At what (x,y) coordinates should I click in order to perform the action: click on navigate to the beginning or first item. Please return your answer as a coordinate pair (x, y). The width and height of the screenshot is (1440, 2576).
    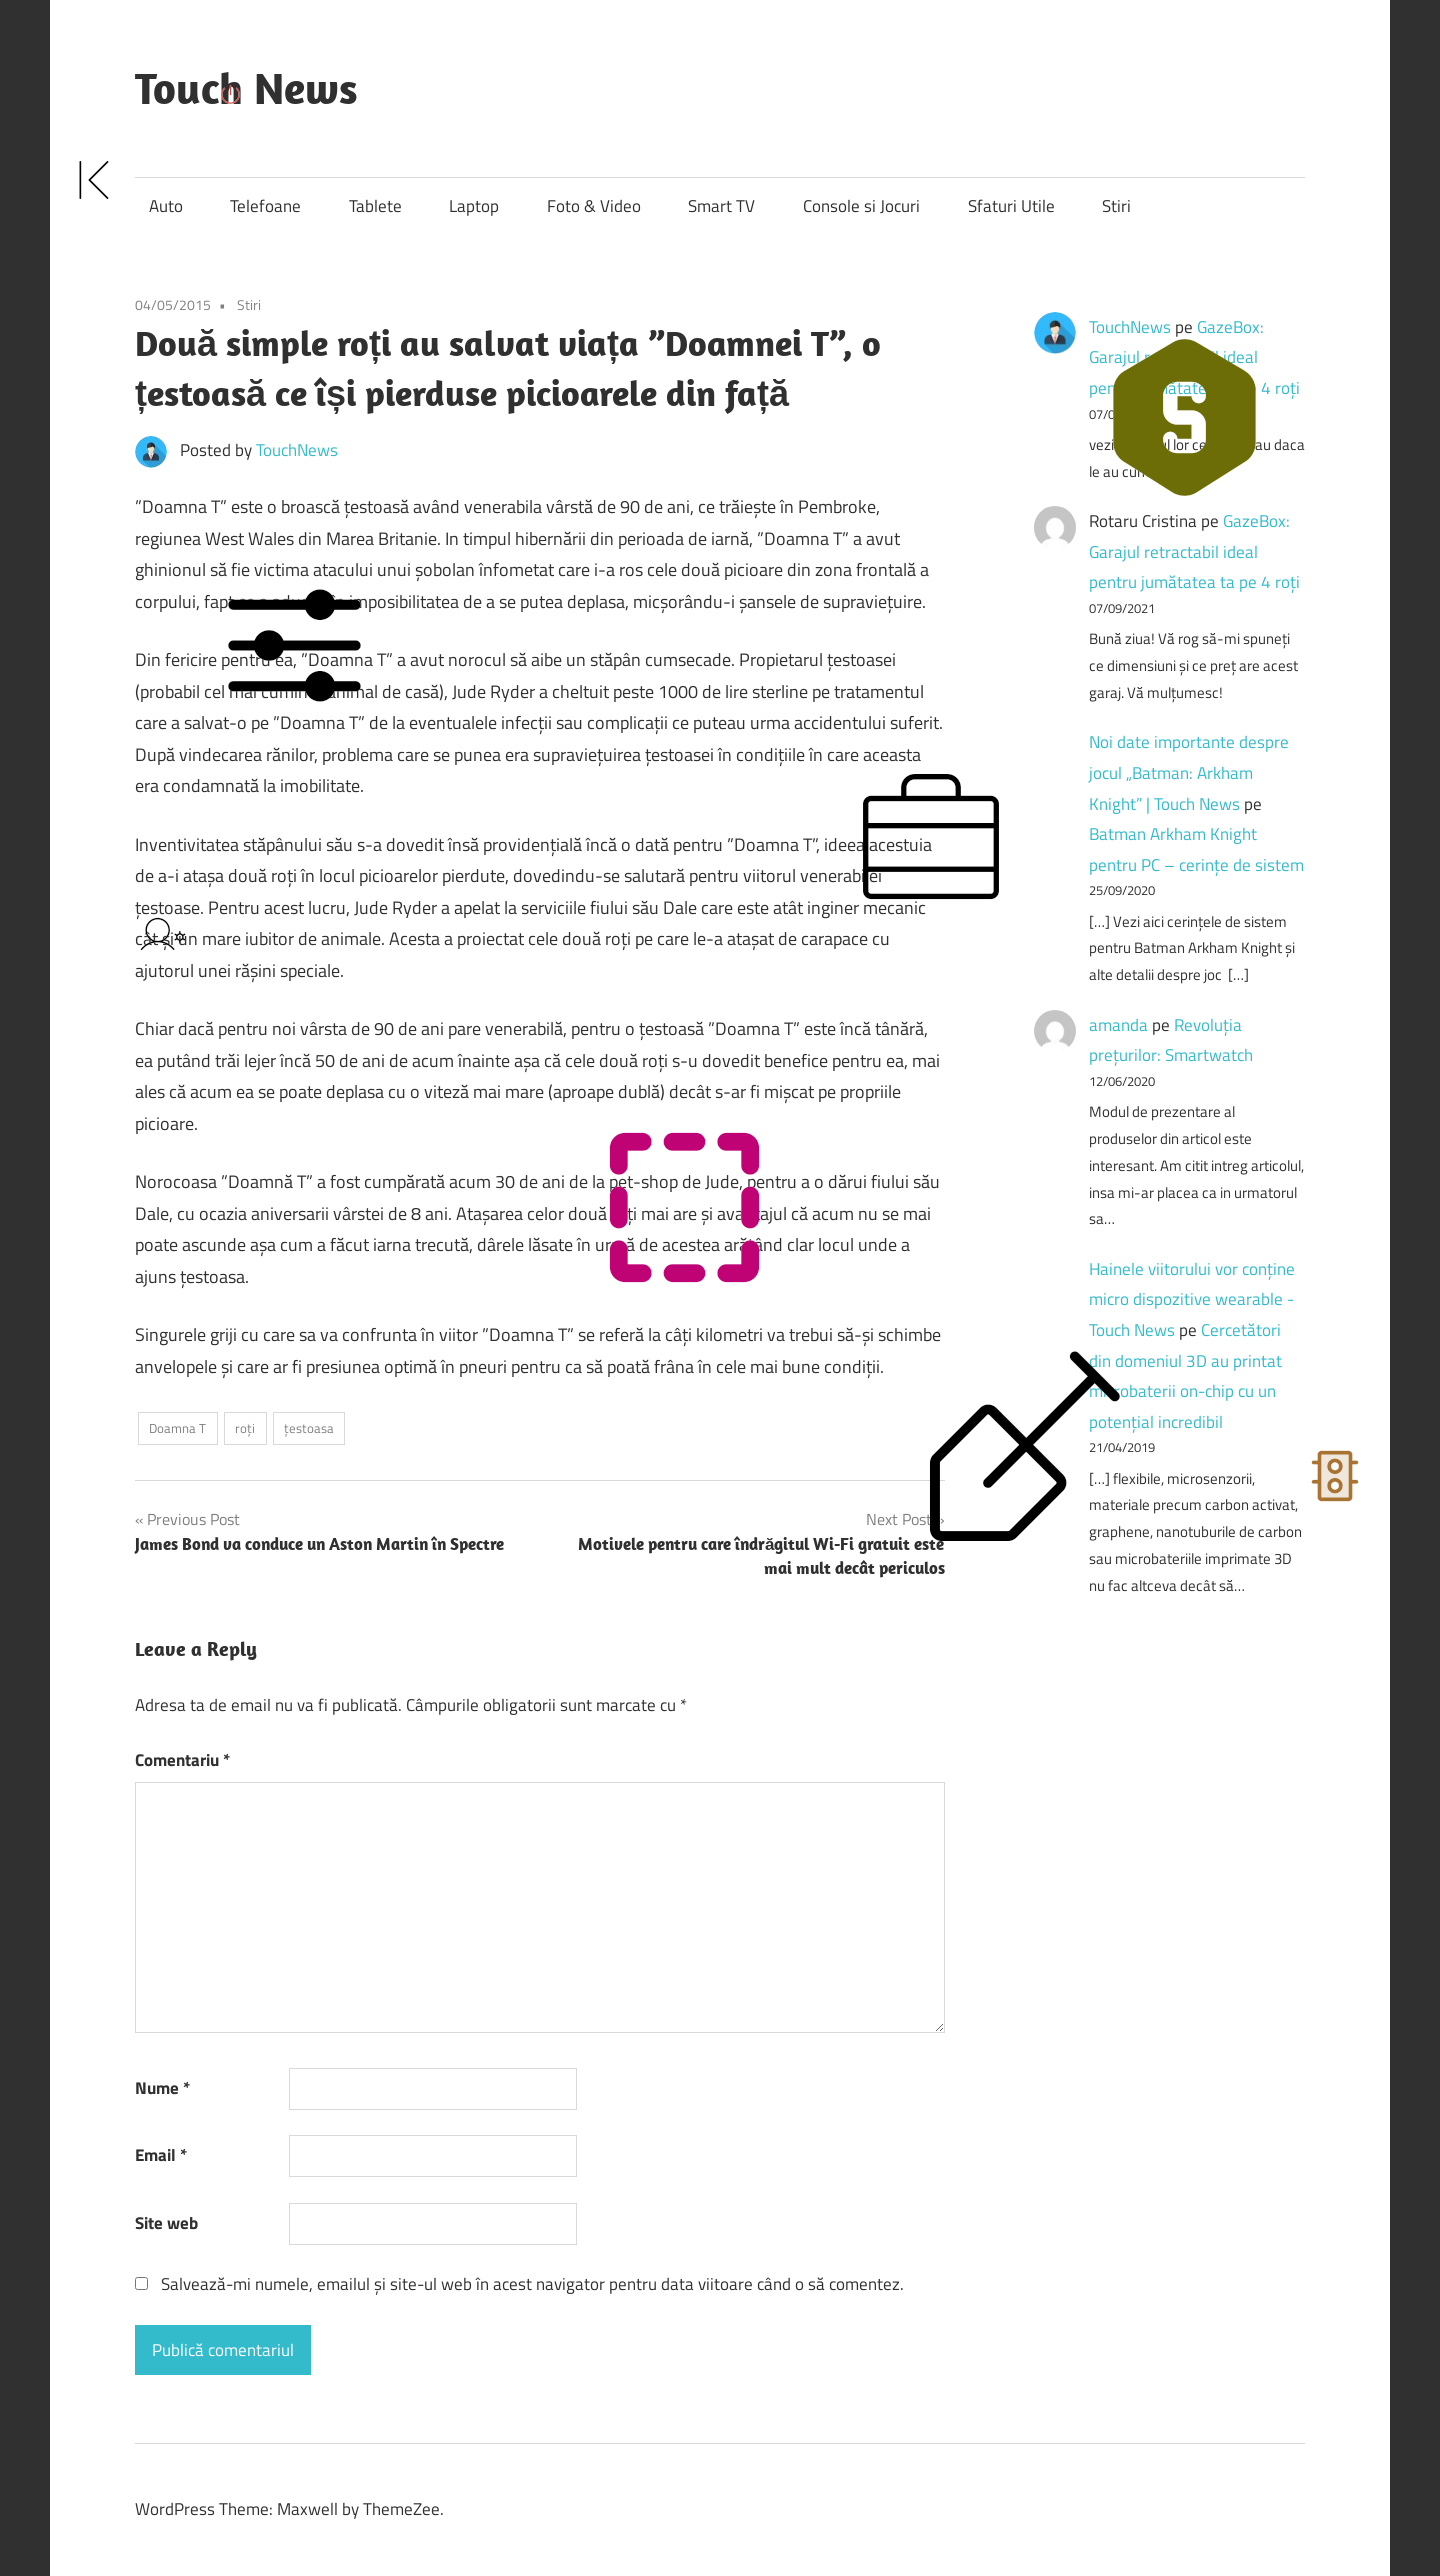
    Looking at the image, I should click on (93, 180).